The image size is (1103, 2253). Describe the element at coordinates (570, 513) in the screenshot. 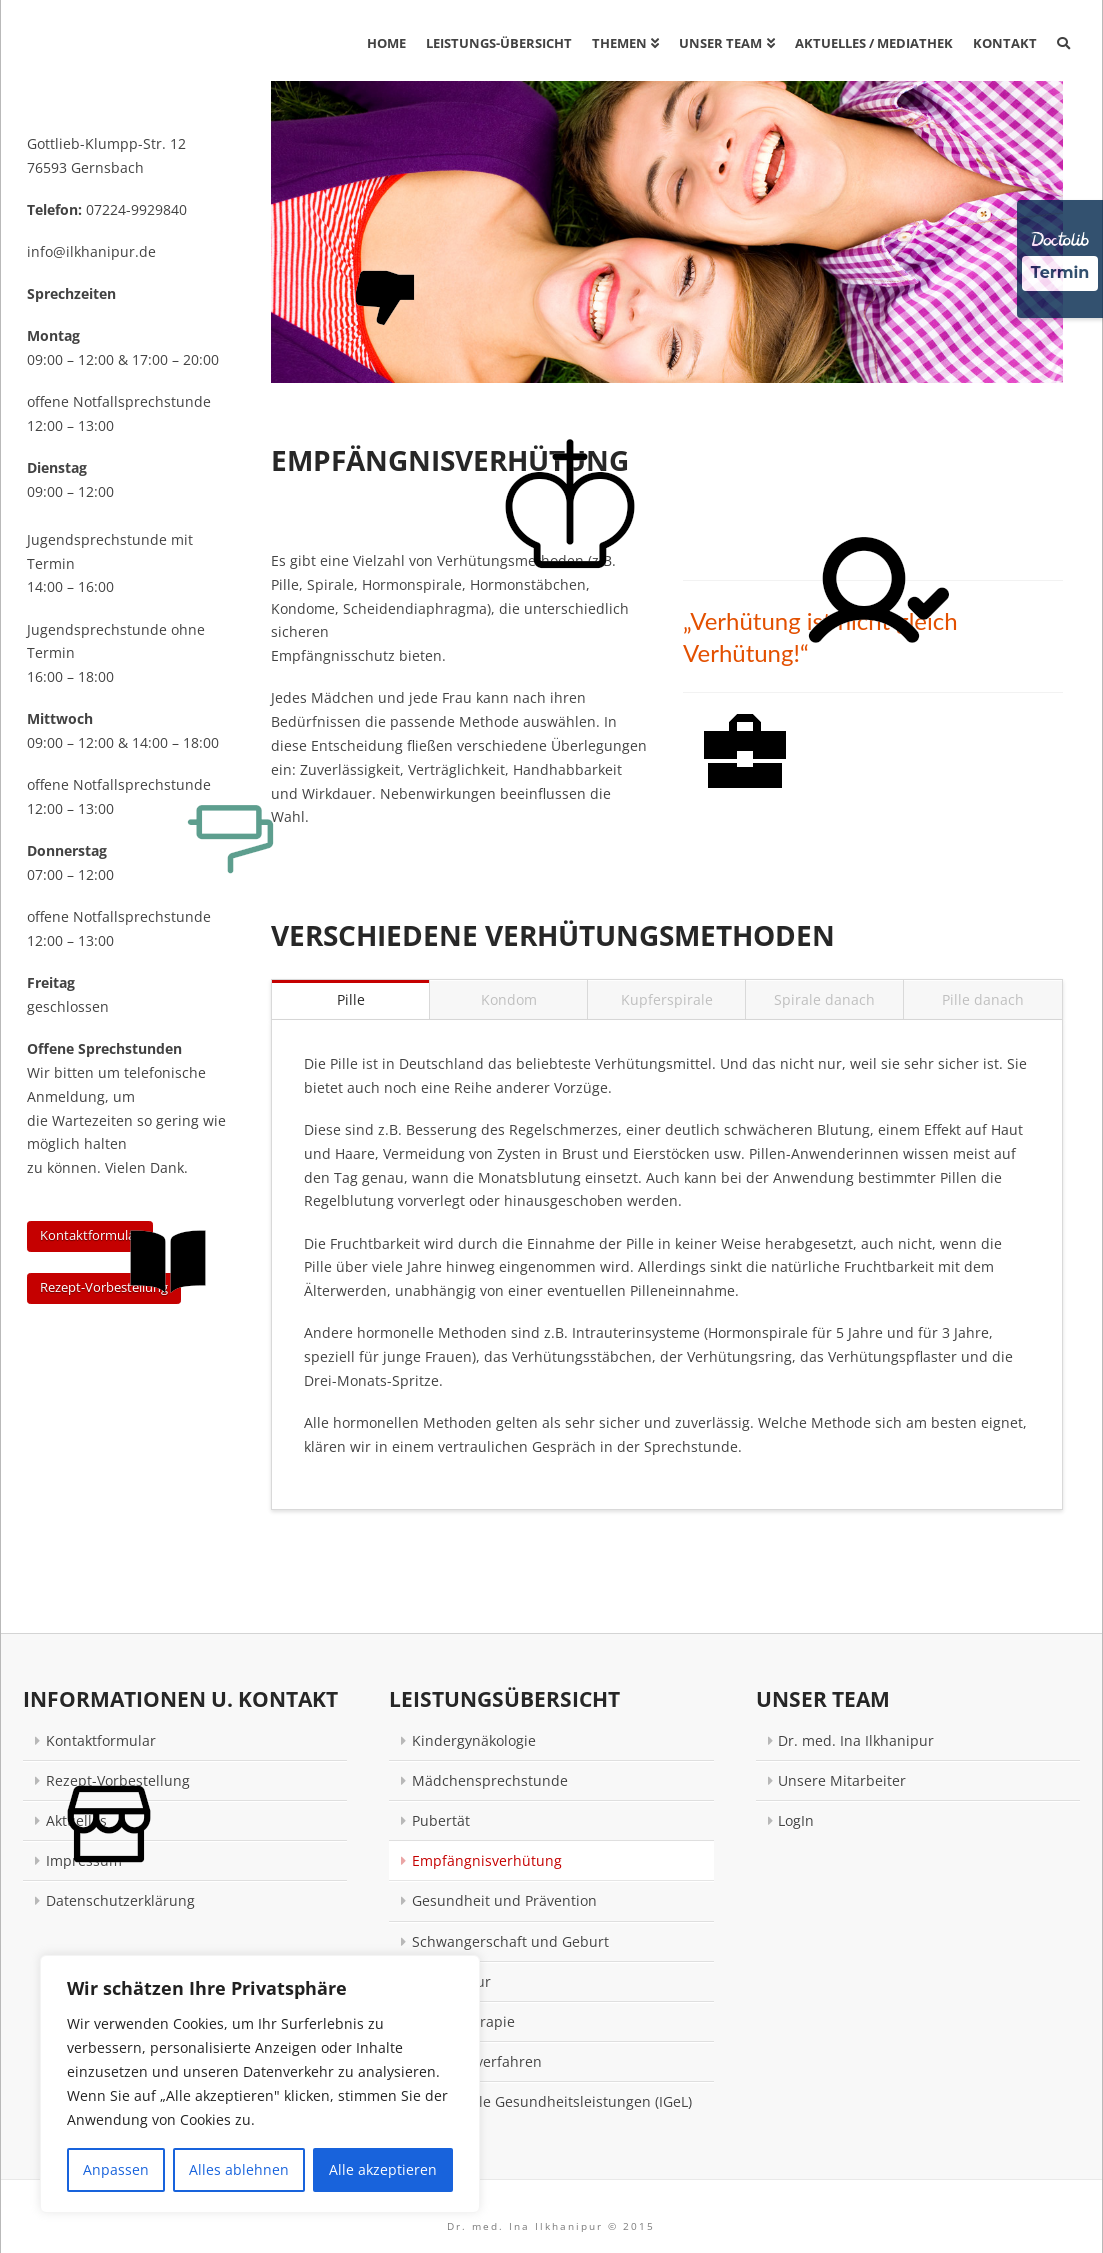

I see `indicates premium or royal status` at that location.